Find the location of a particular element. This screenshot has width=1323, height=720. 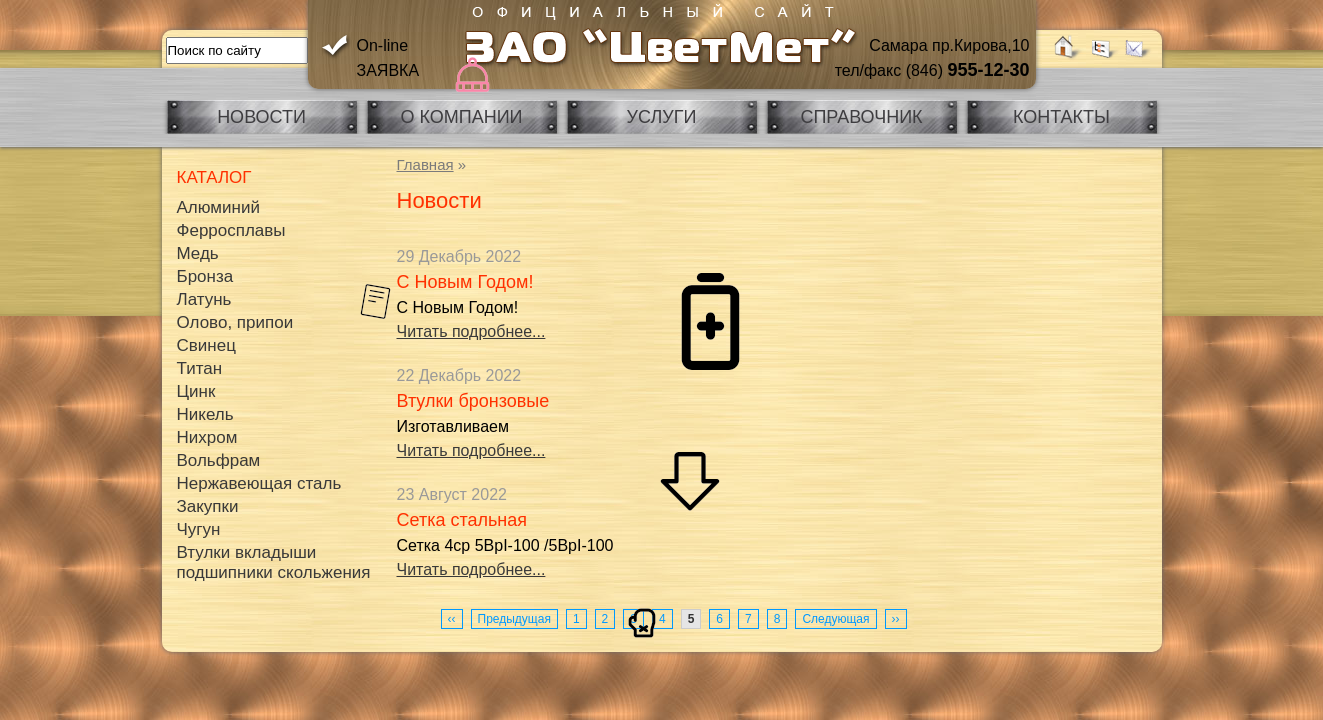

access boxing or combat sports content is located at coordinates (642, 623).